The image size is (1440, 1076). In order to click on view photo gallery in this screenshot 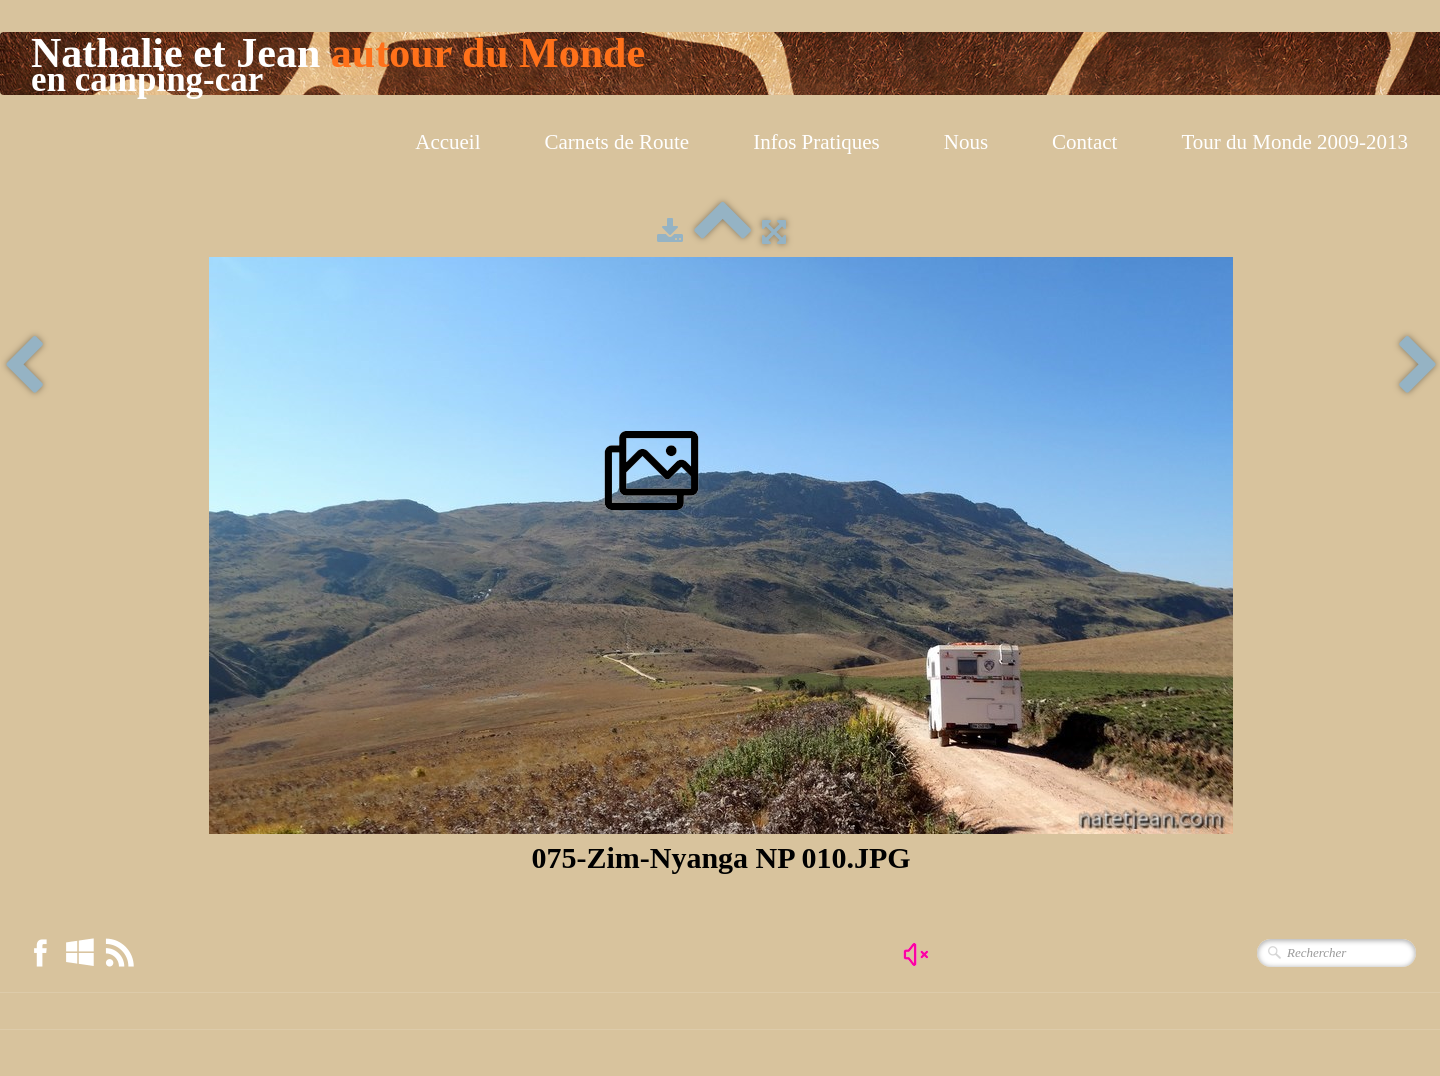, I will do `click(651, 470)`.